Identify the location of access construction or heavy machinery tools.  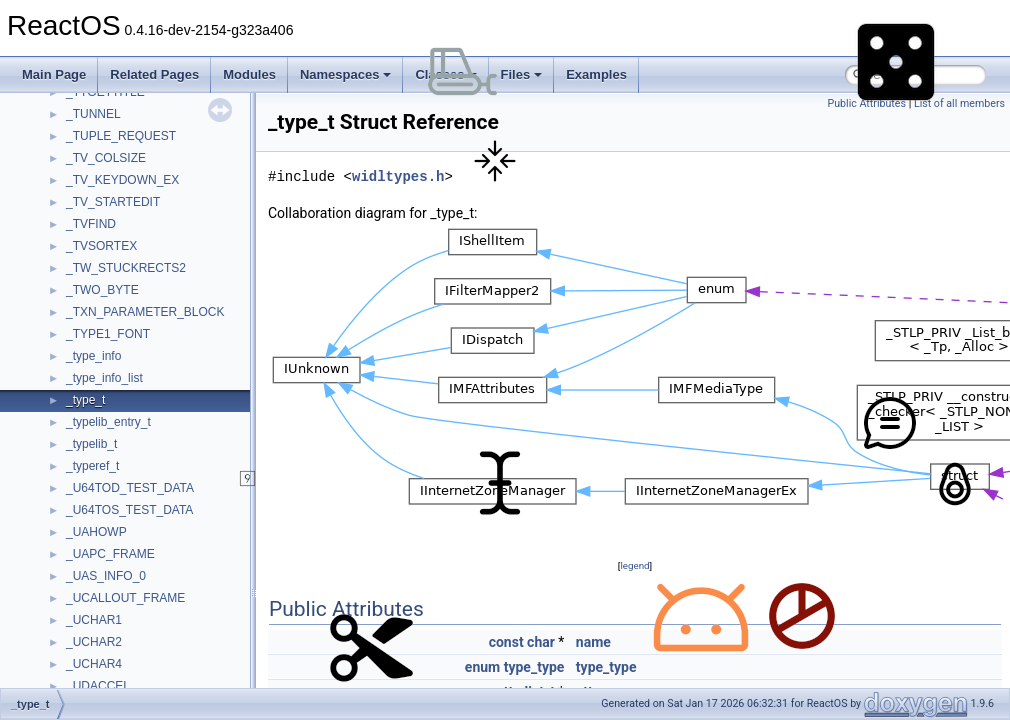
(462, 71).